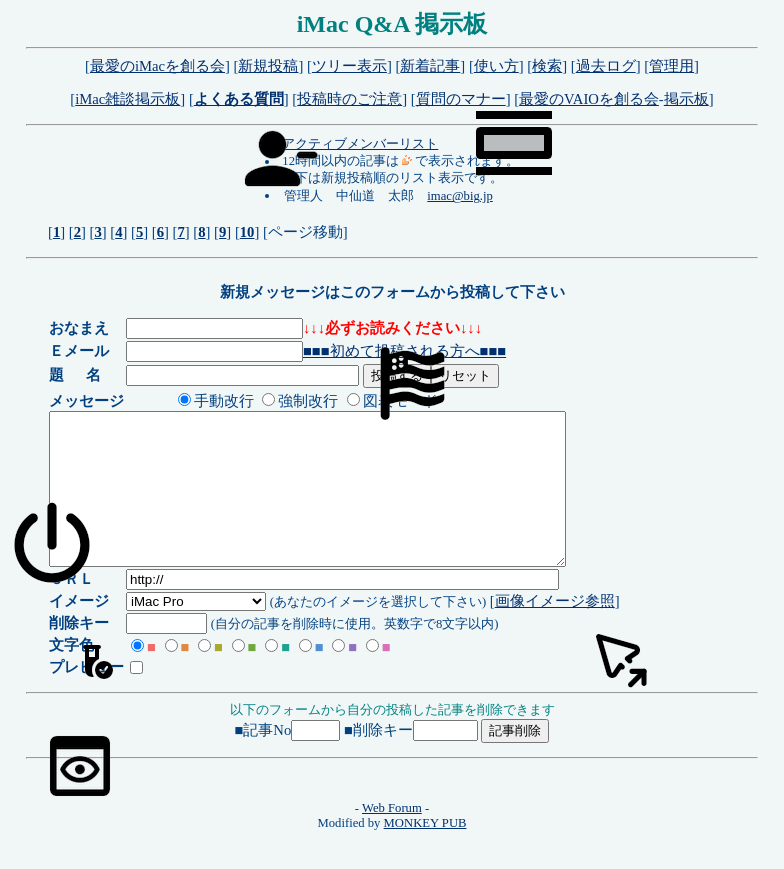  Describe the element at coordinates (52, 545) in the screenshot. I see `turn off or shut down the device` at that location.